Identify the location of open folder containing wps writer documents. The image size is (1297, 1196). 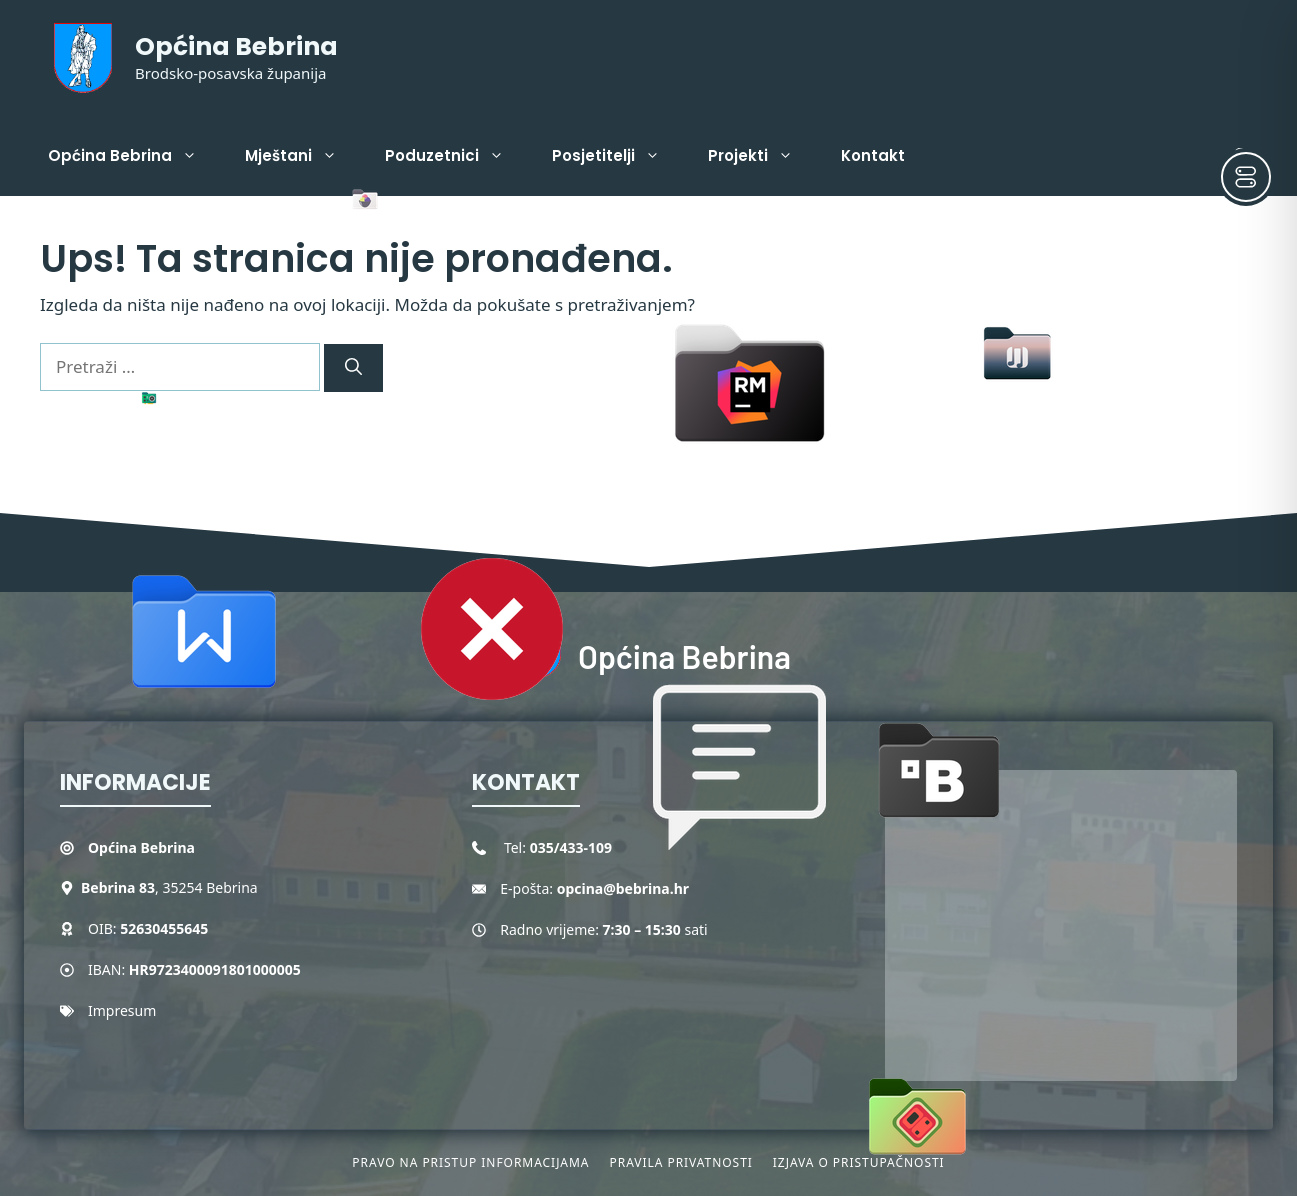
(203, 635).